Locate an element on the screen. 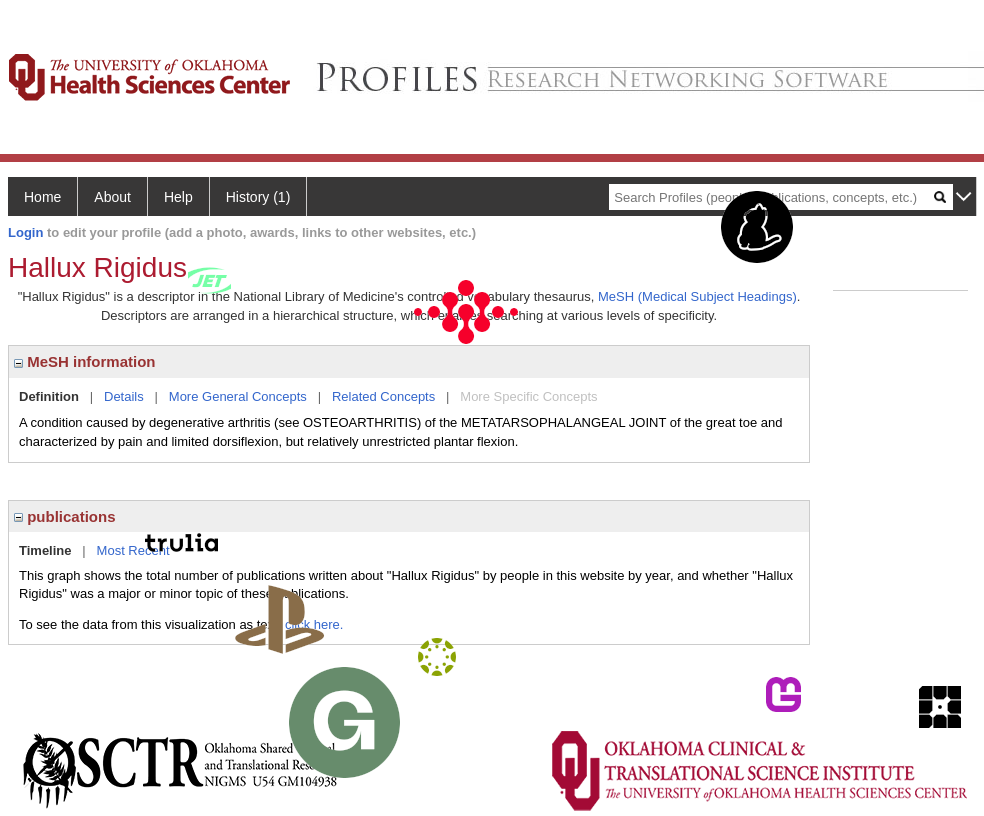  yarn package manager logo is located at coordinates (757, 227).